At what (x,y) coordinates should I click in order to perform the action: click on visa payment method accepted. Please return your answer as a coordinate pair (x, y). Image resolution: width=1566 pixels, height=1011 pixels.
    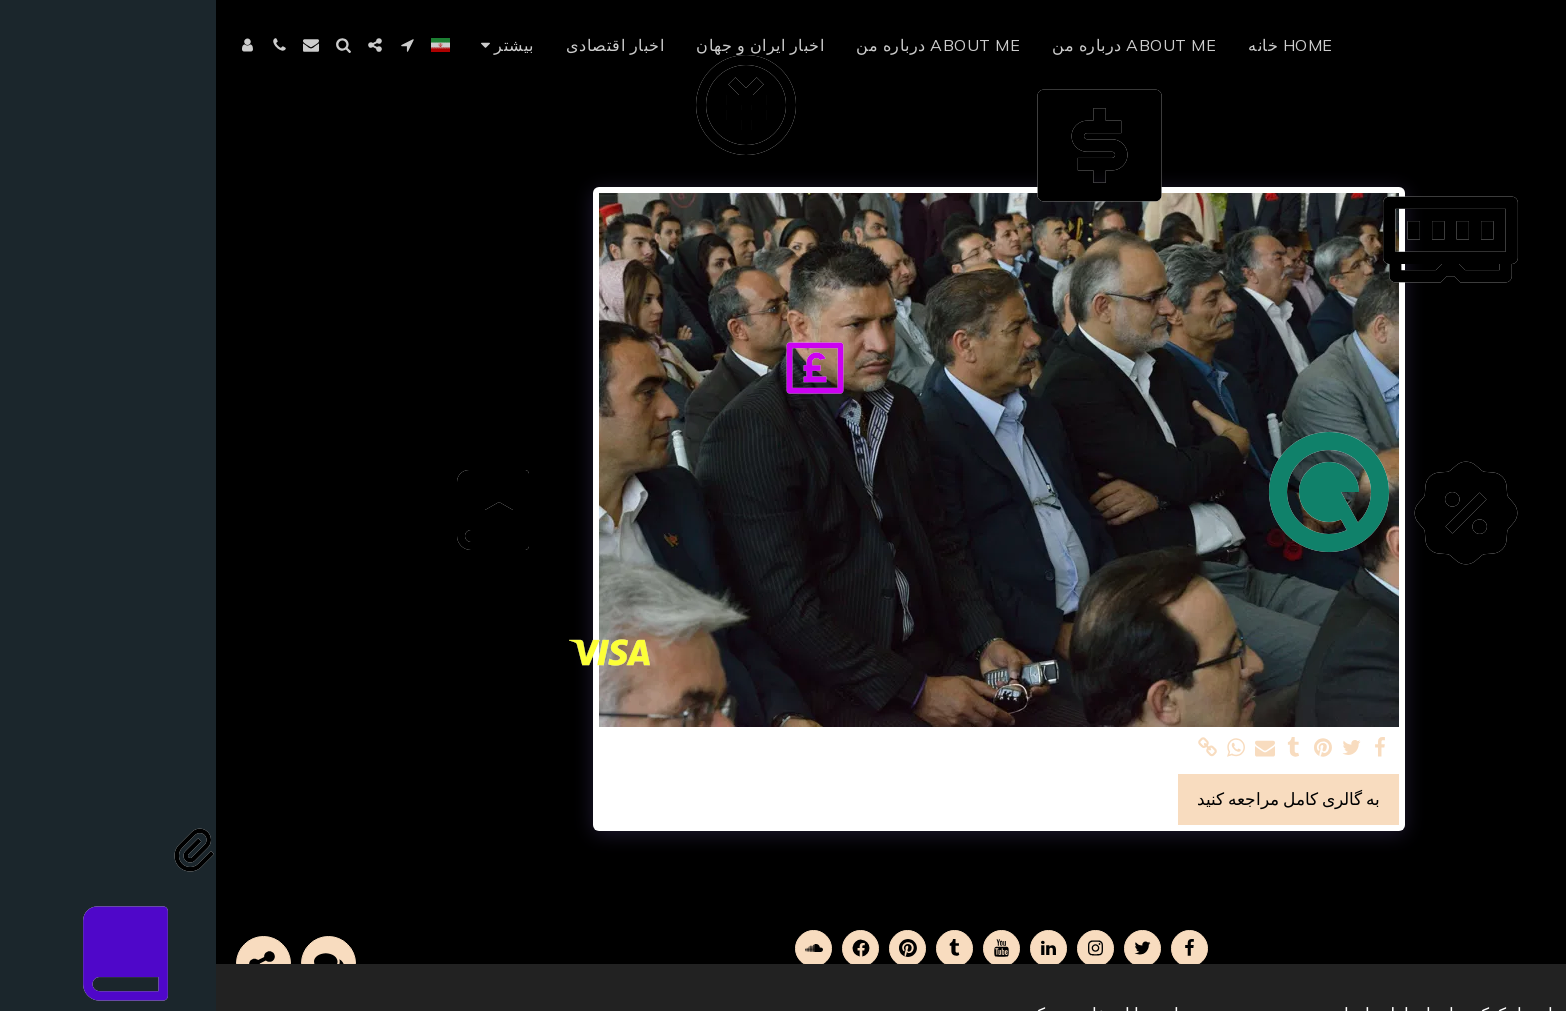
    Looking at the image, I should click on (609, 652).